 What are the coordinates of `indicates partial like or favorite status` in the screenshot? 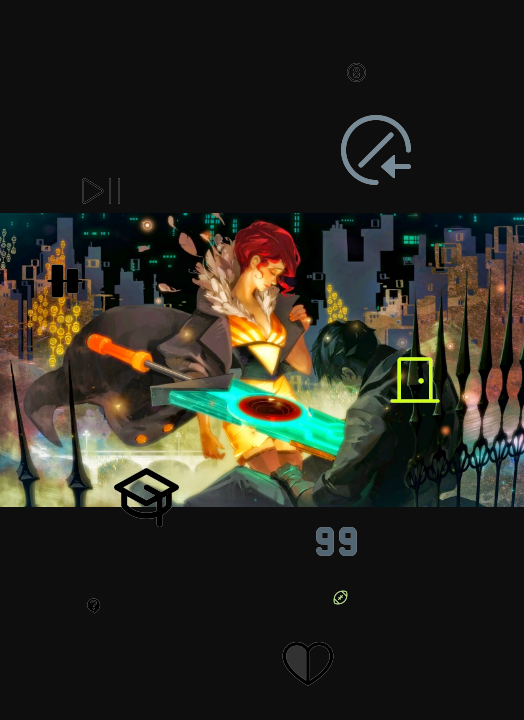 It's located at (308, 662).